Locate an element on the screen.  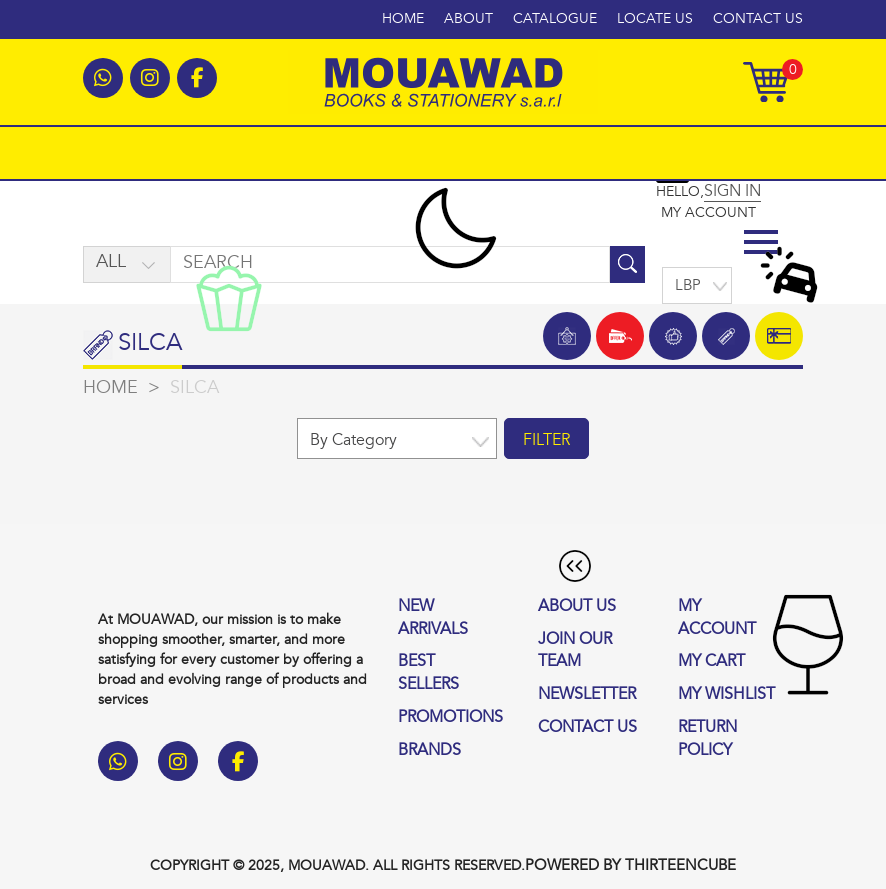
report a car accident or collision is located at coordinates (790, 276).